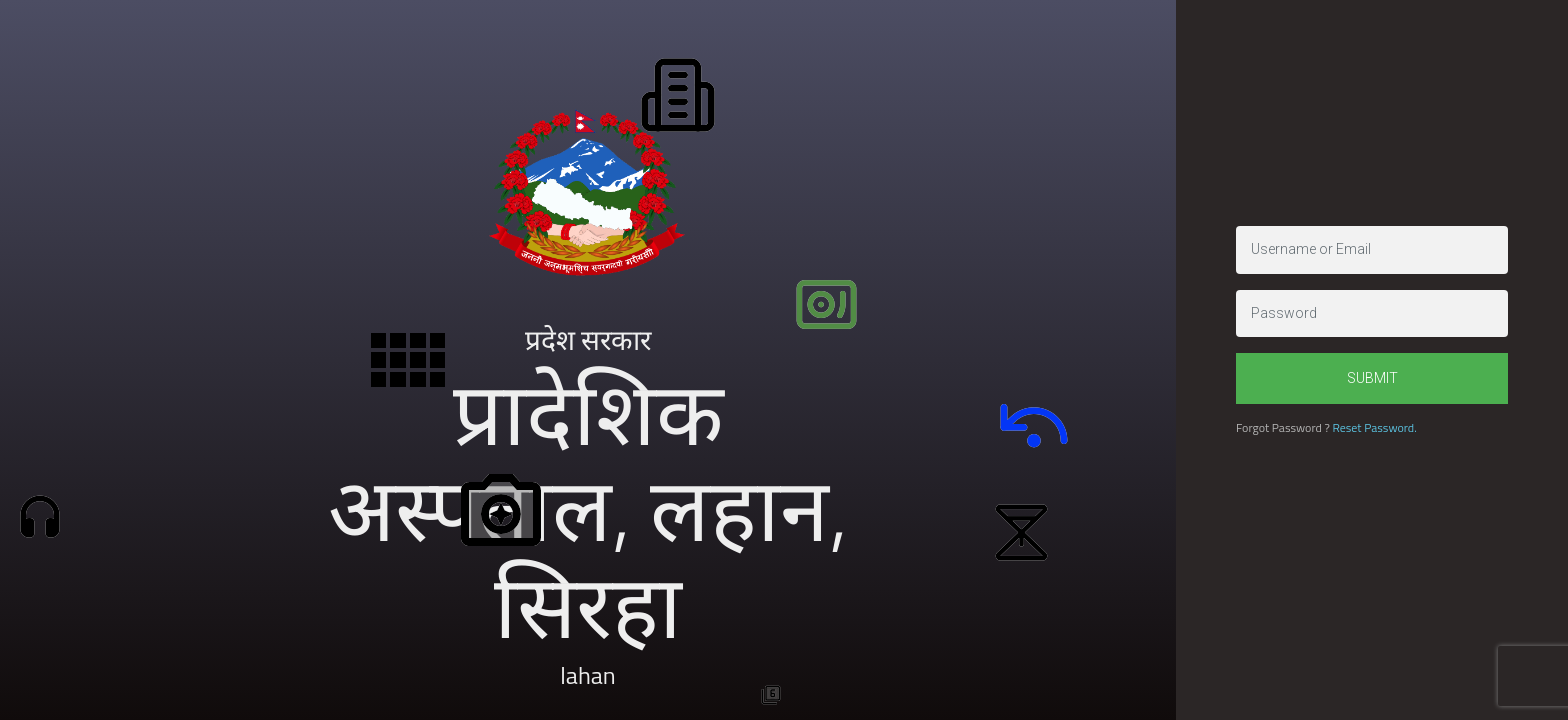  Describe the element at coordinates (826, 304) in the screenshot. I see `access music or audio player` at that location.